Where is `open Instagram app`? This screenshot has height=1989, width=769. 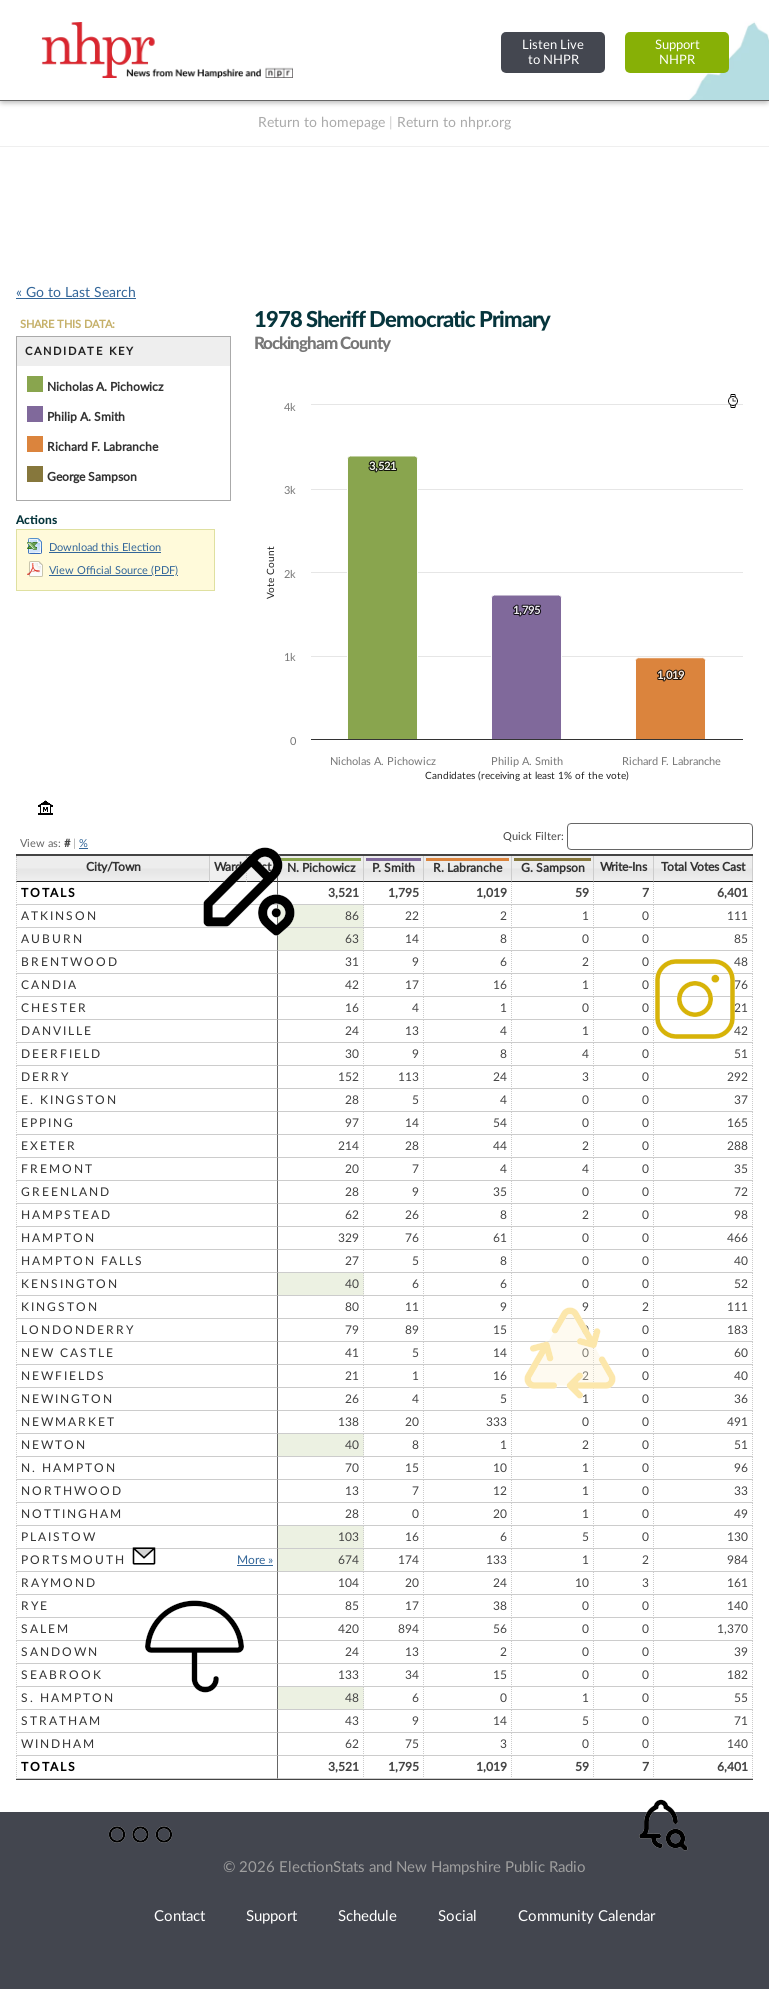
open Instagram app is located at coordinates (695, 999).